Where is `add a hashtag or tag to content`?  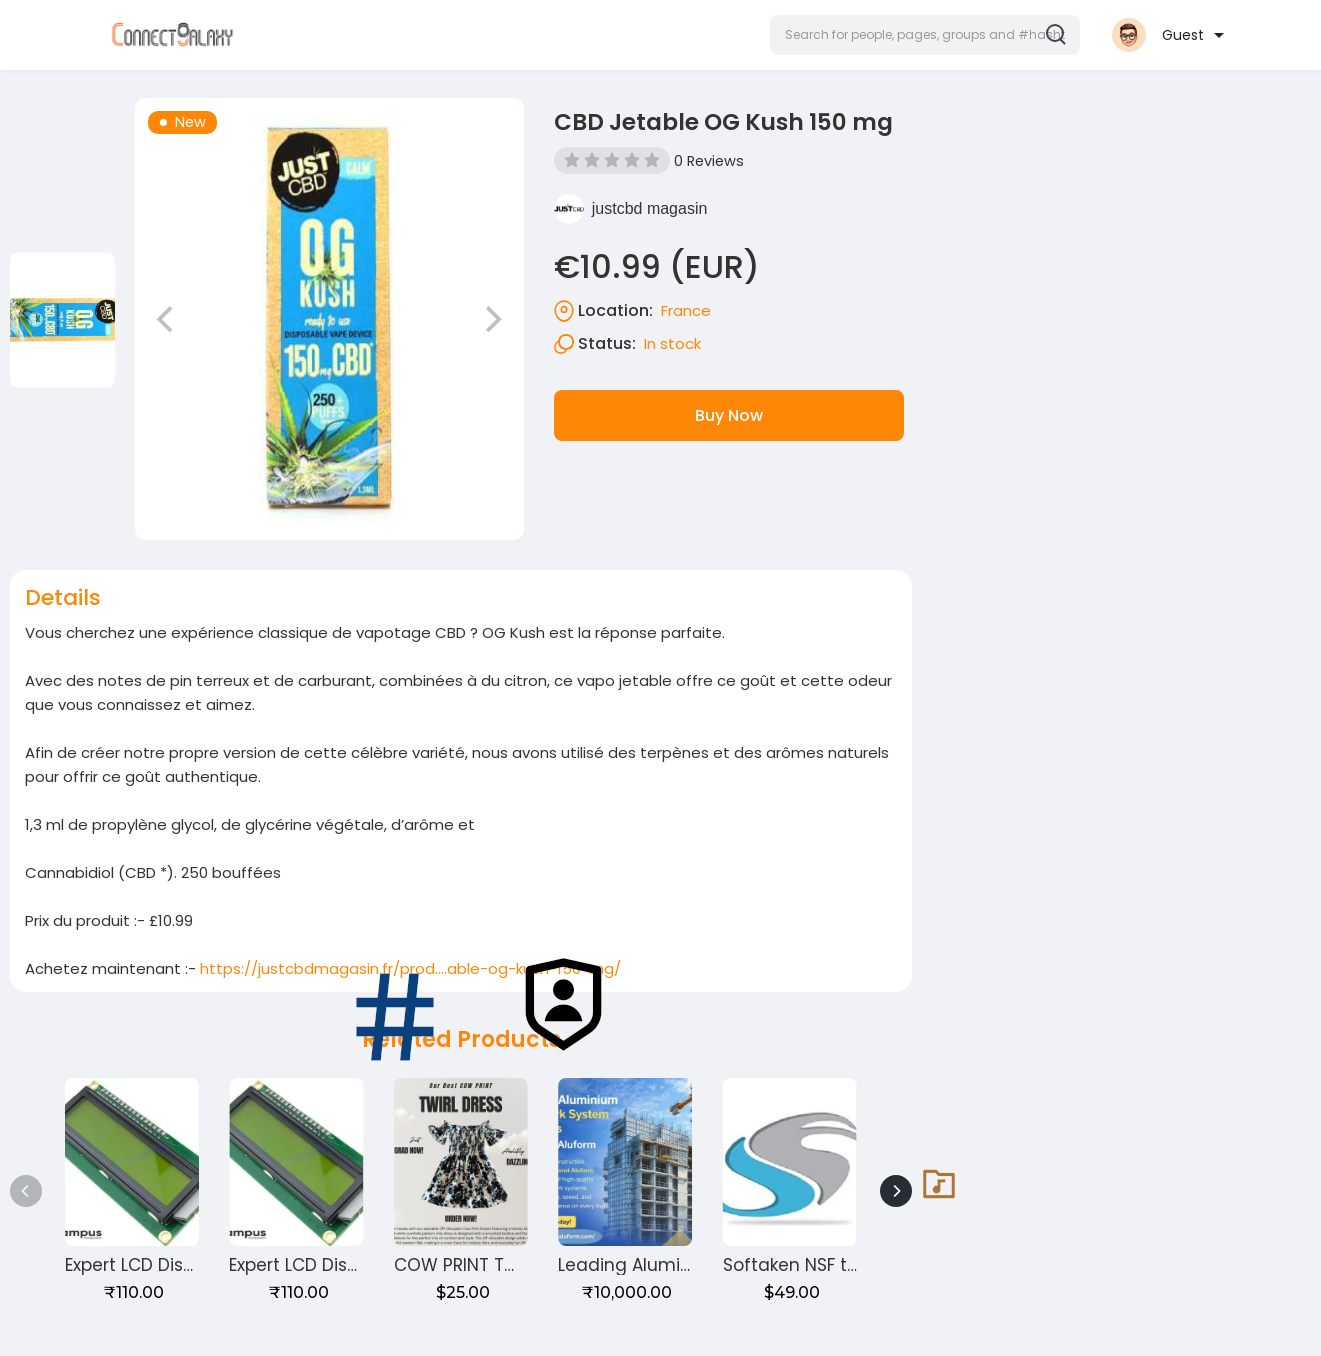
add a hashtag or tag to content is located at coordinates (395, 1017).